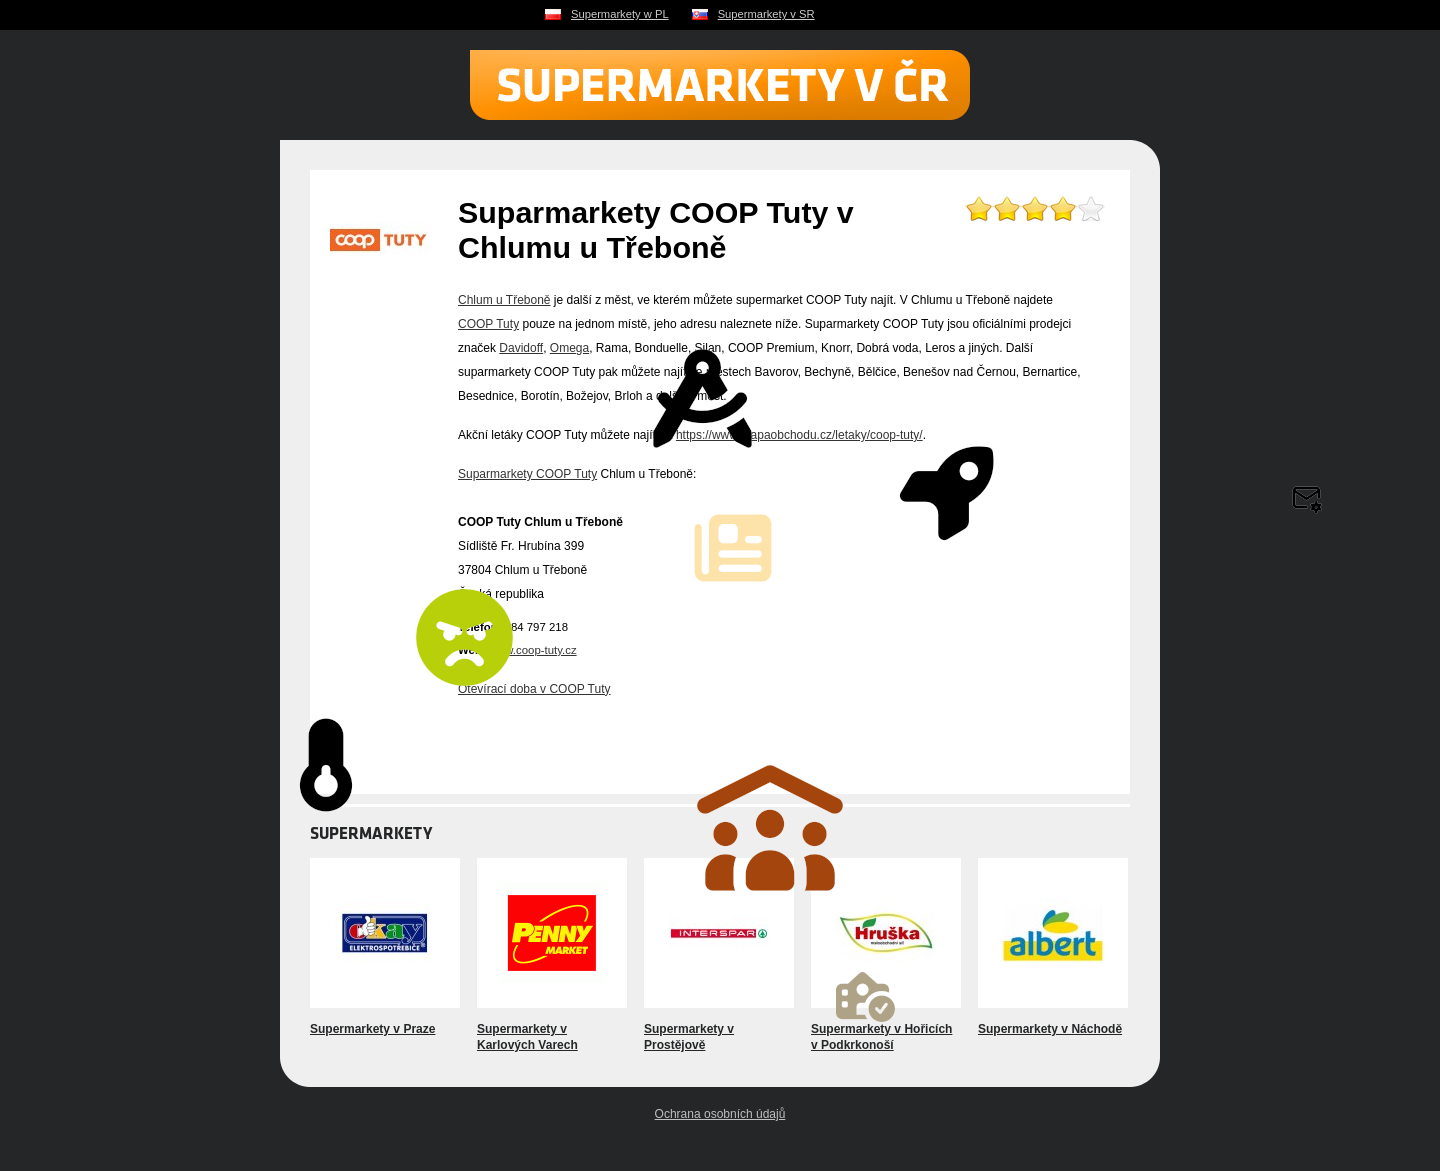 Image resolution: width=1440 pixels, height=1171 pixels. Describe the element at coordinates (464, 637) in the screenshot. I see `react to a message with anger` at that location.